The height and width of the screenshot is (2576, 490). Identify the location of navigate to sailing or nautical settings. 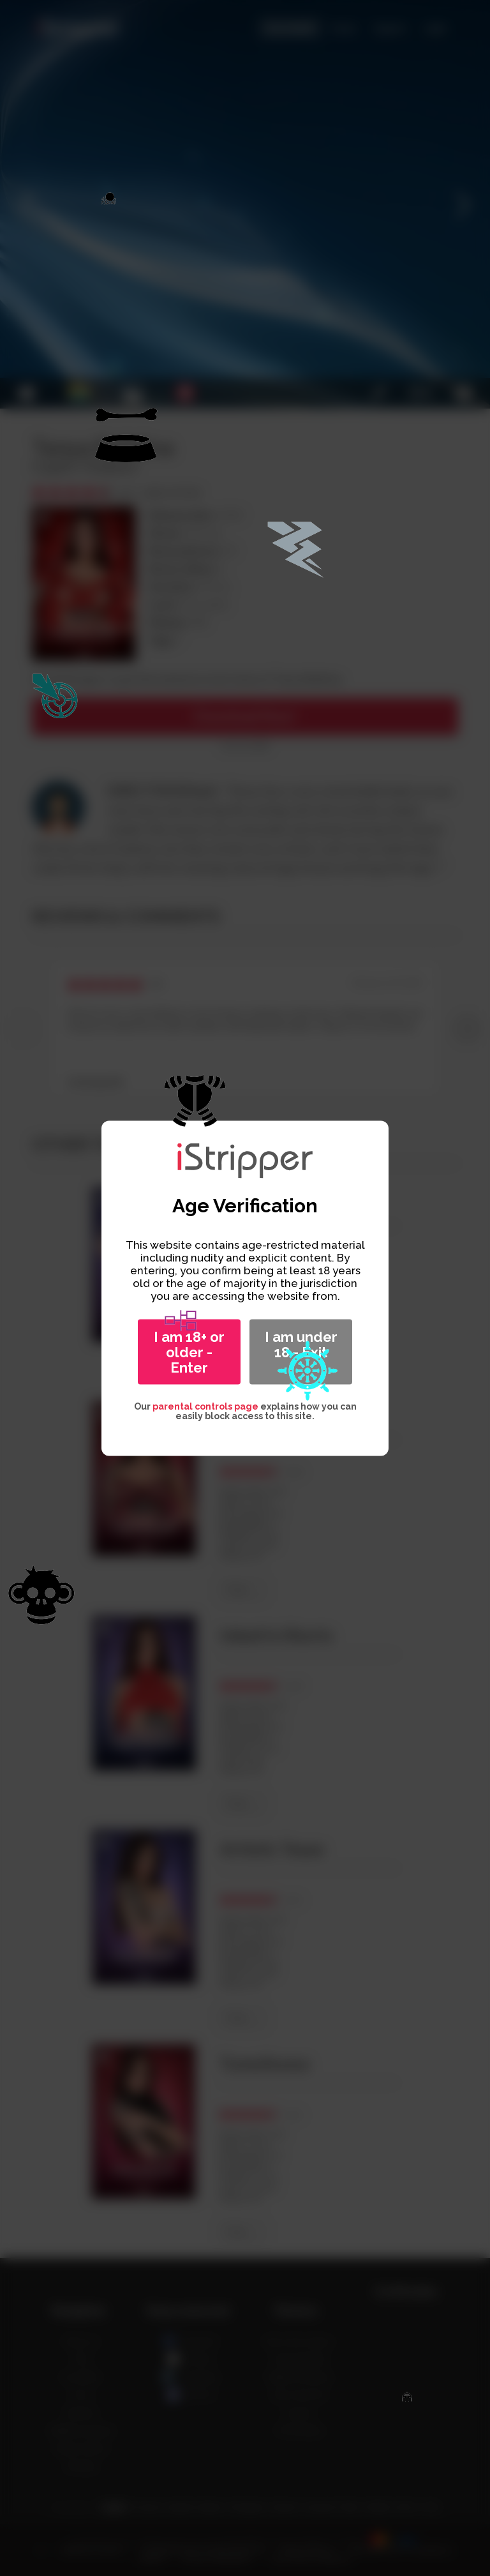
(308, 1371).